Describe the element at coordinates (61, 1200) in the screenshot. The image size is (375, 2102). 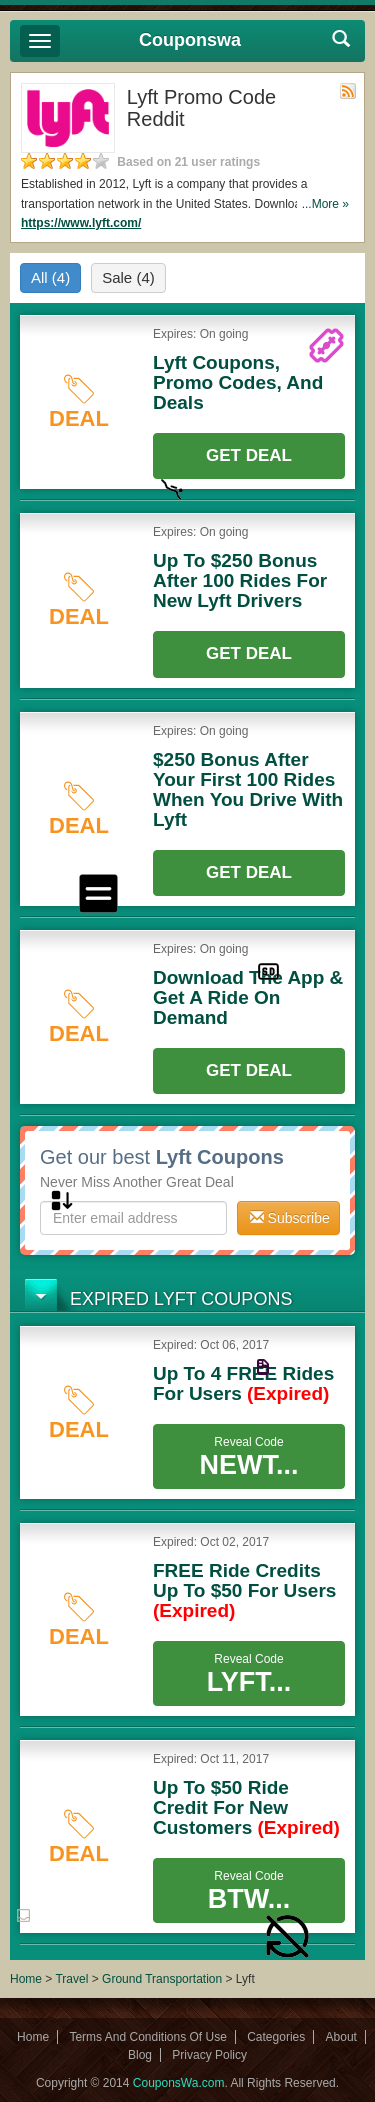
I see `sort items in descending order` at that location.